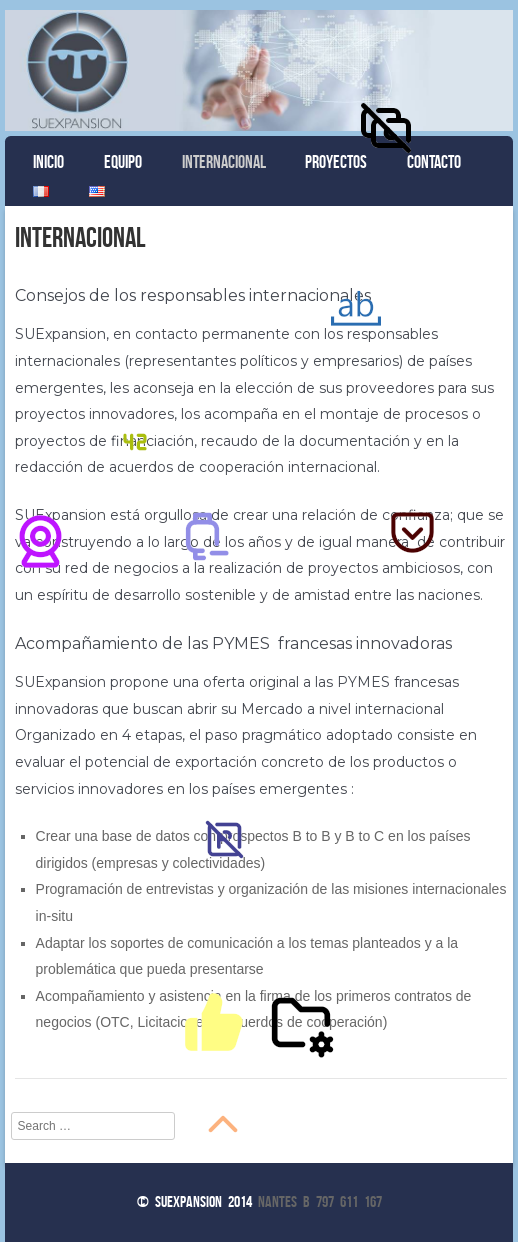  Describe the element at coordinates (40, 541) in the screenshot. I see `access webcam settings` at that location.